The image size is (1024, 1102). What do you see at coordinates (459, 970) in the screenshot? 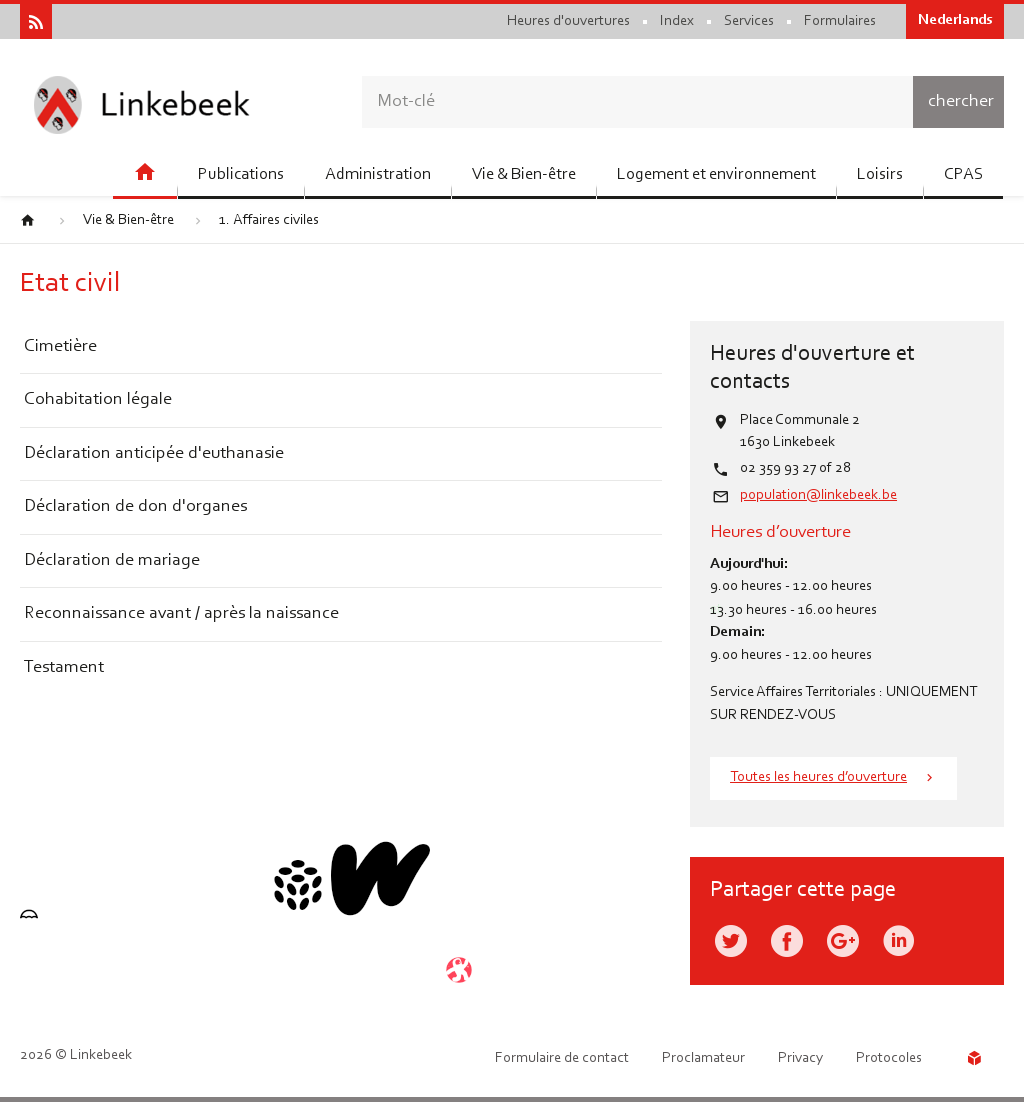
I see `open the Odysee app` at bounding box center [459, 970].